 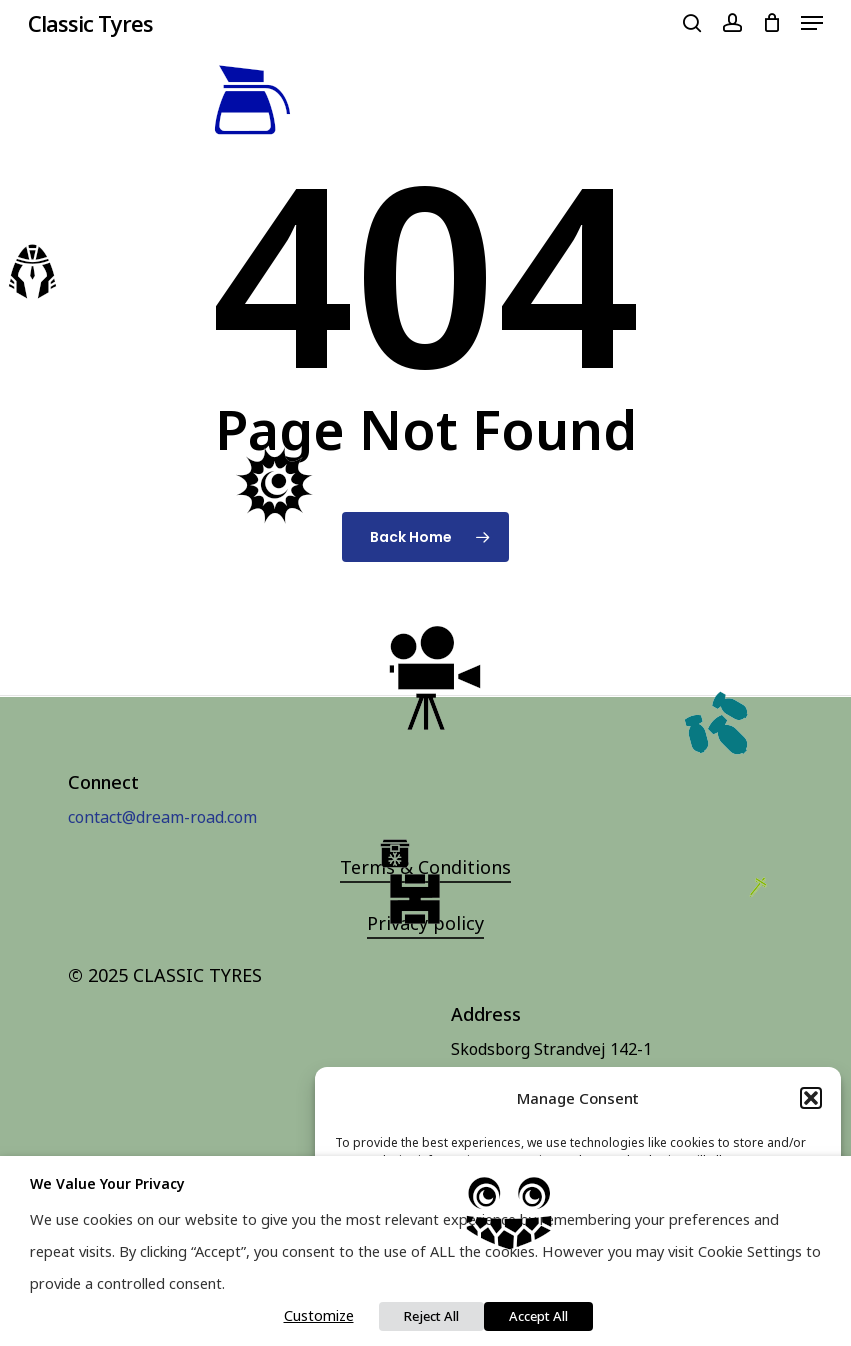 I want to click on indicates religious or faith-based content, so click(x=759, y=887).